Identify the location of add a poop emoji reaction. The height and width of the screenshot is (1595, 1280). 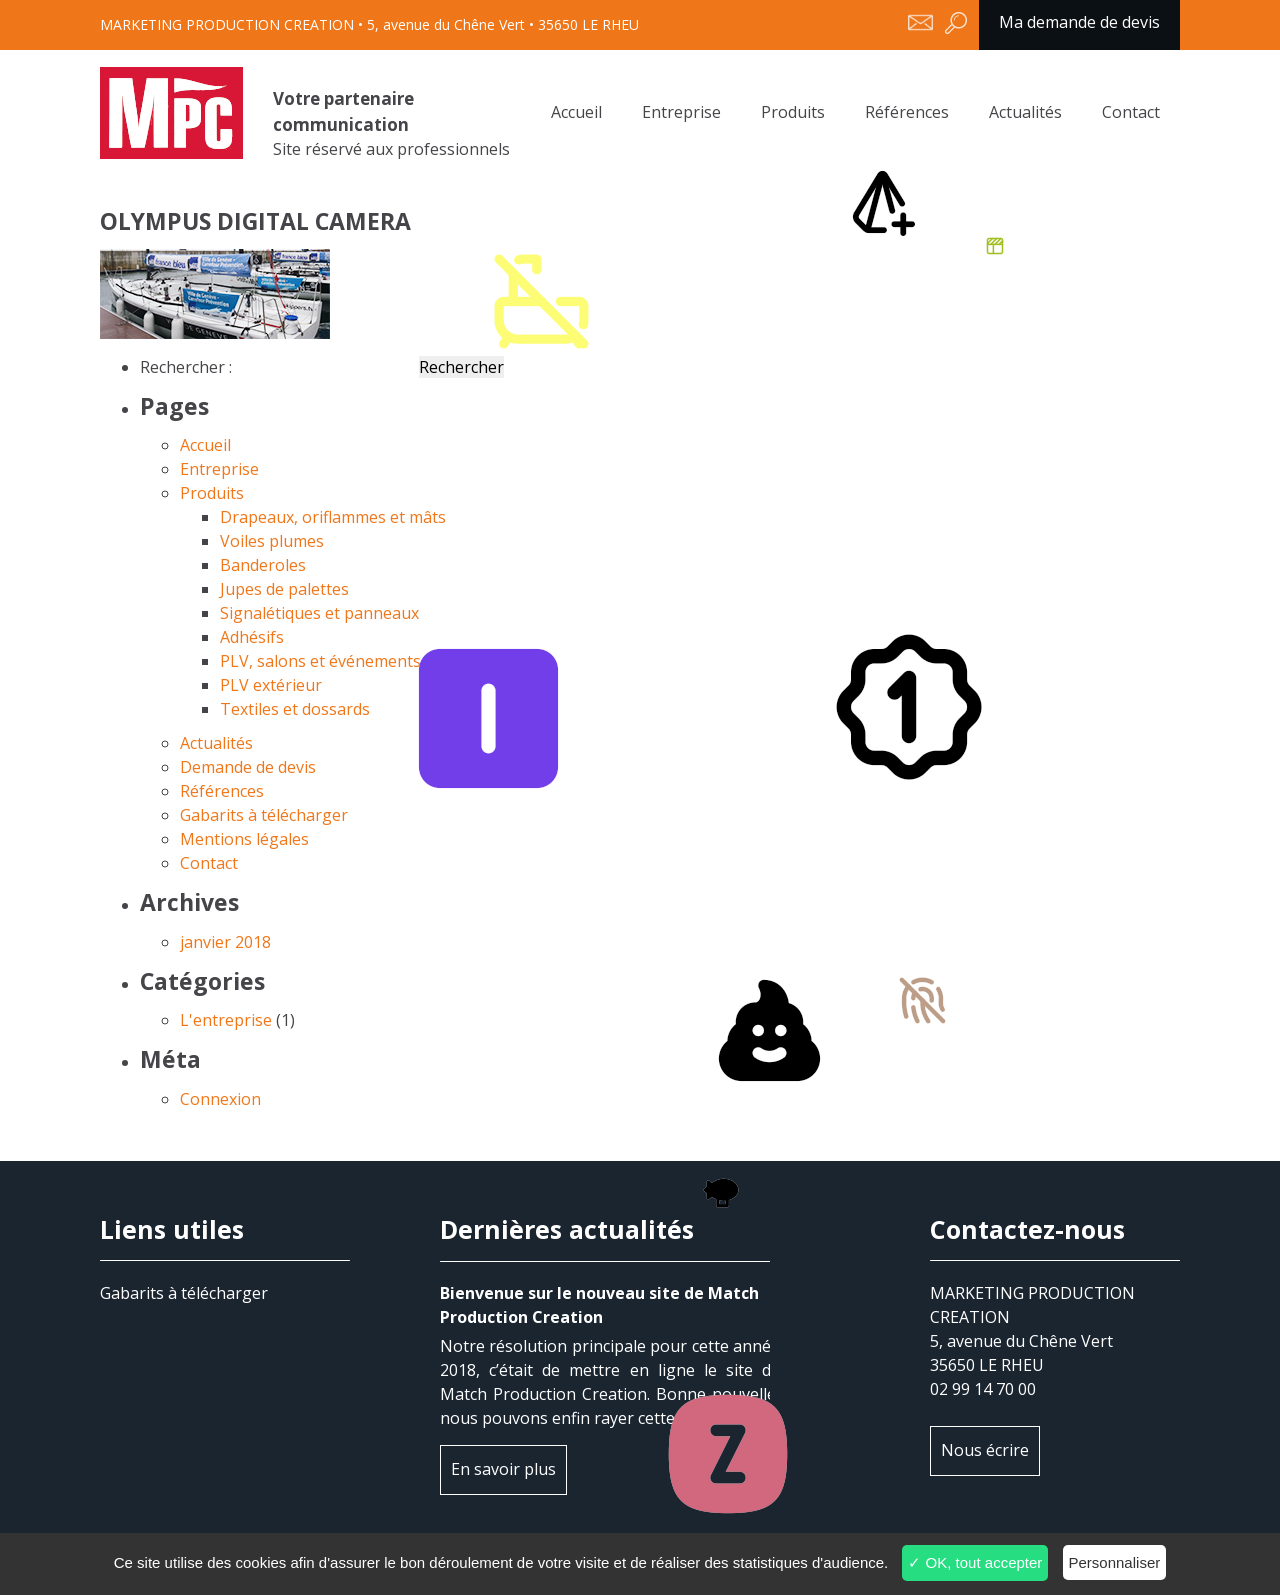
(769, 1030).